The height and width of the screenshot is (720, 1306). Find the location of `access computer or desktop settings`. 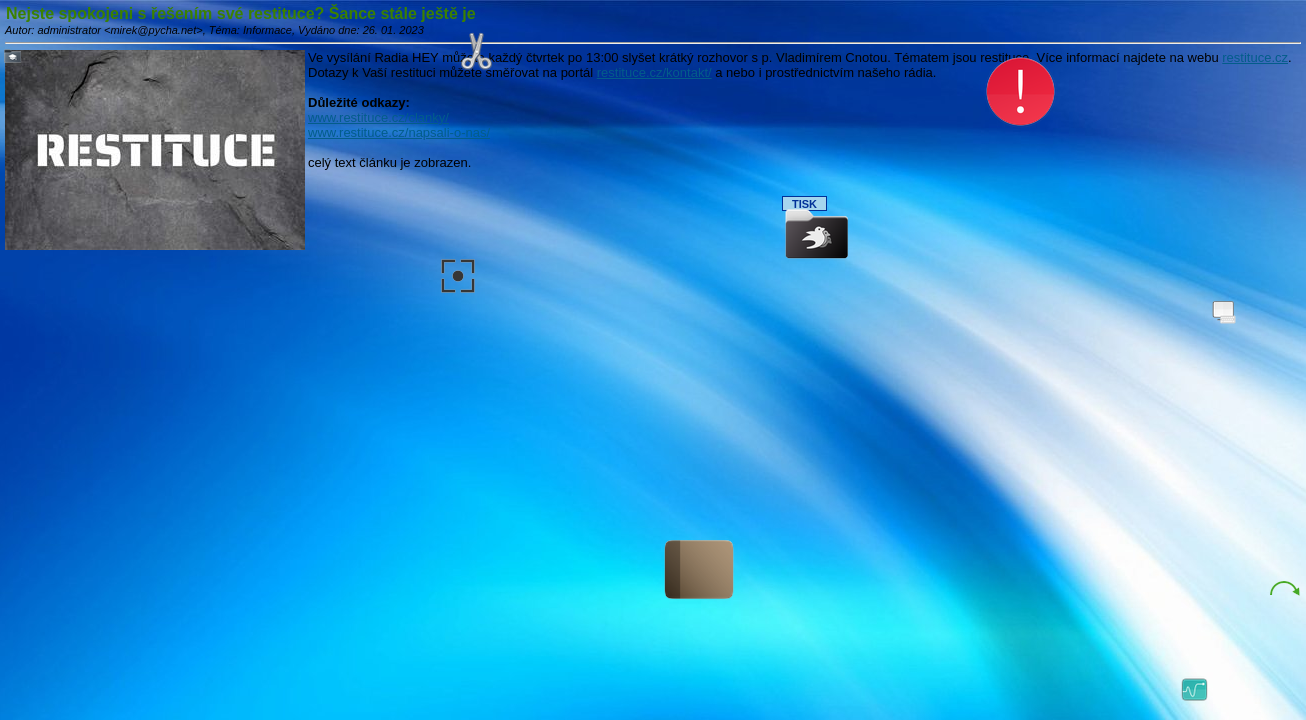

access computer or desktop settings is located at coordinates (1224, 312).